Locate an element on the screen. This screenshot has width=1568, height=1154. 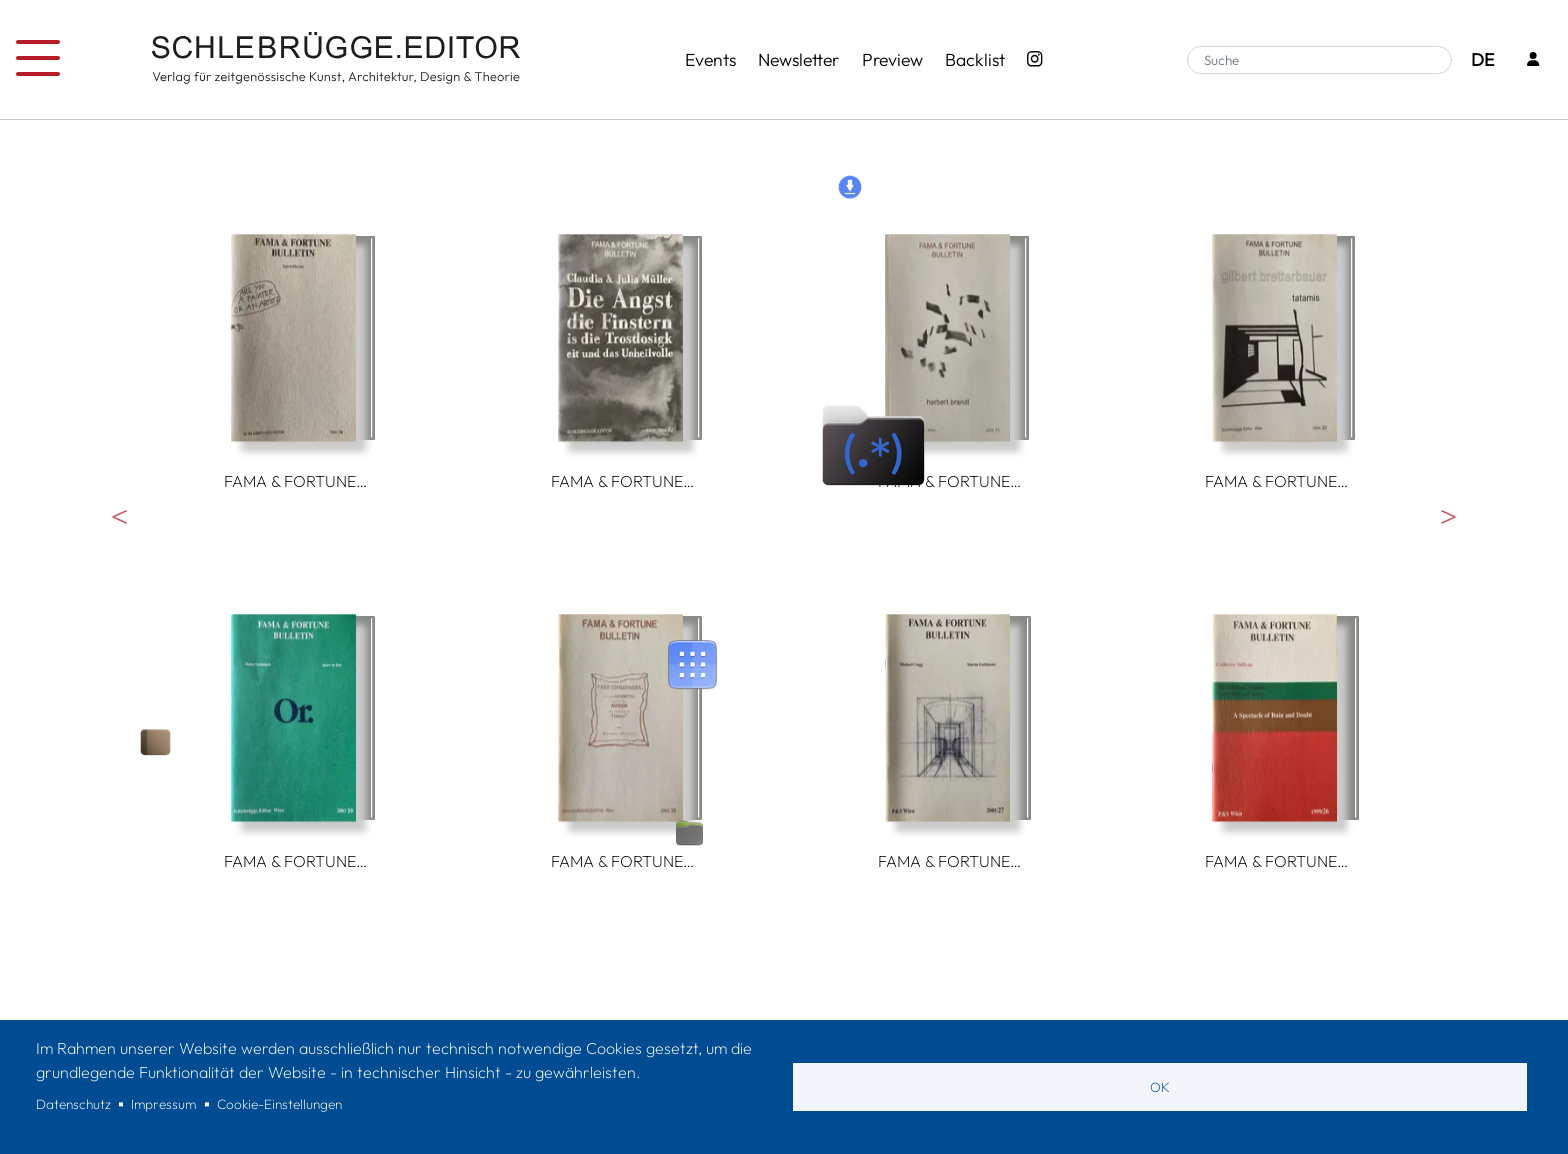
folder containing regular expression files or scripts is located at coordinates (873, 448).